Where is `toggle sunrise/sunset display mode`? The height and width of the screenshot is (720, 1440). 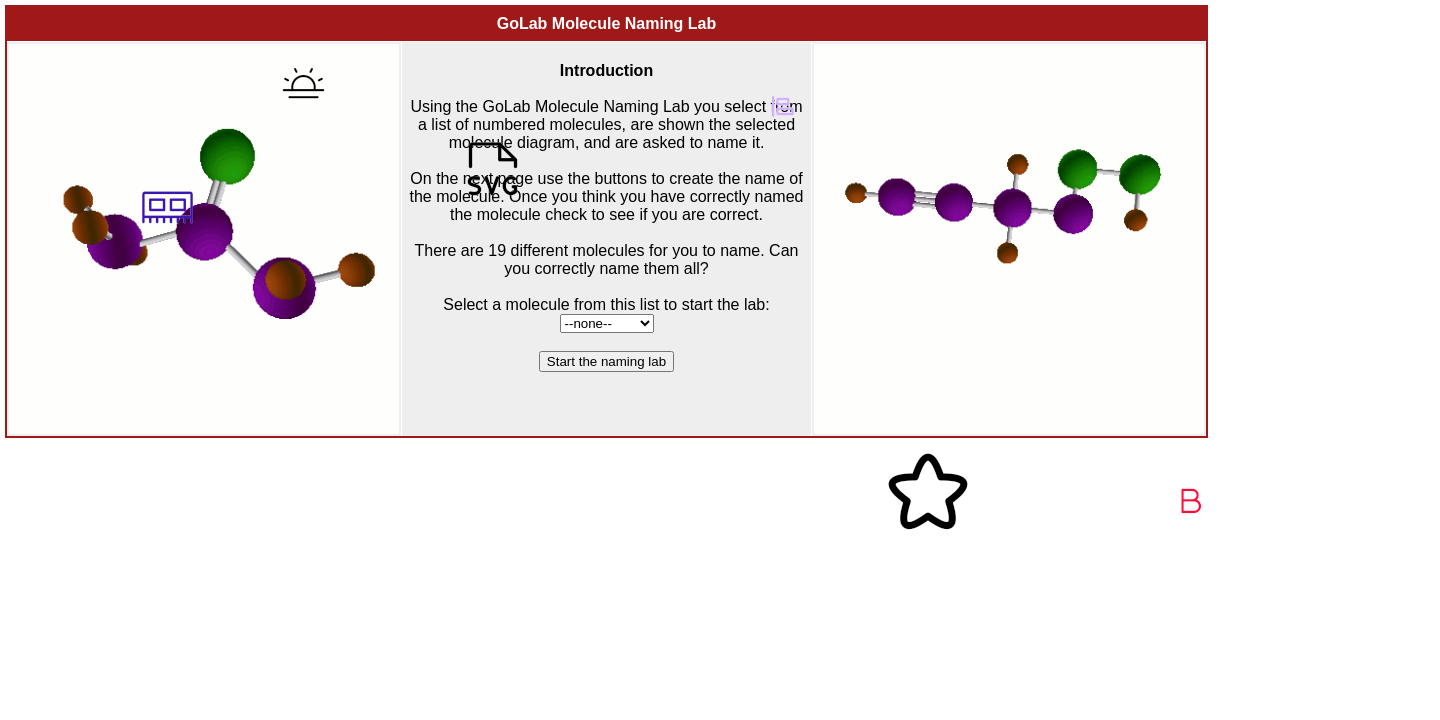 toggle sunrise/sunset display mode is located at coordinates (303, 84).